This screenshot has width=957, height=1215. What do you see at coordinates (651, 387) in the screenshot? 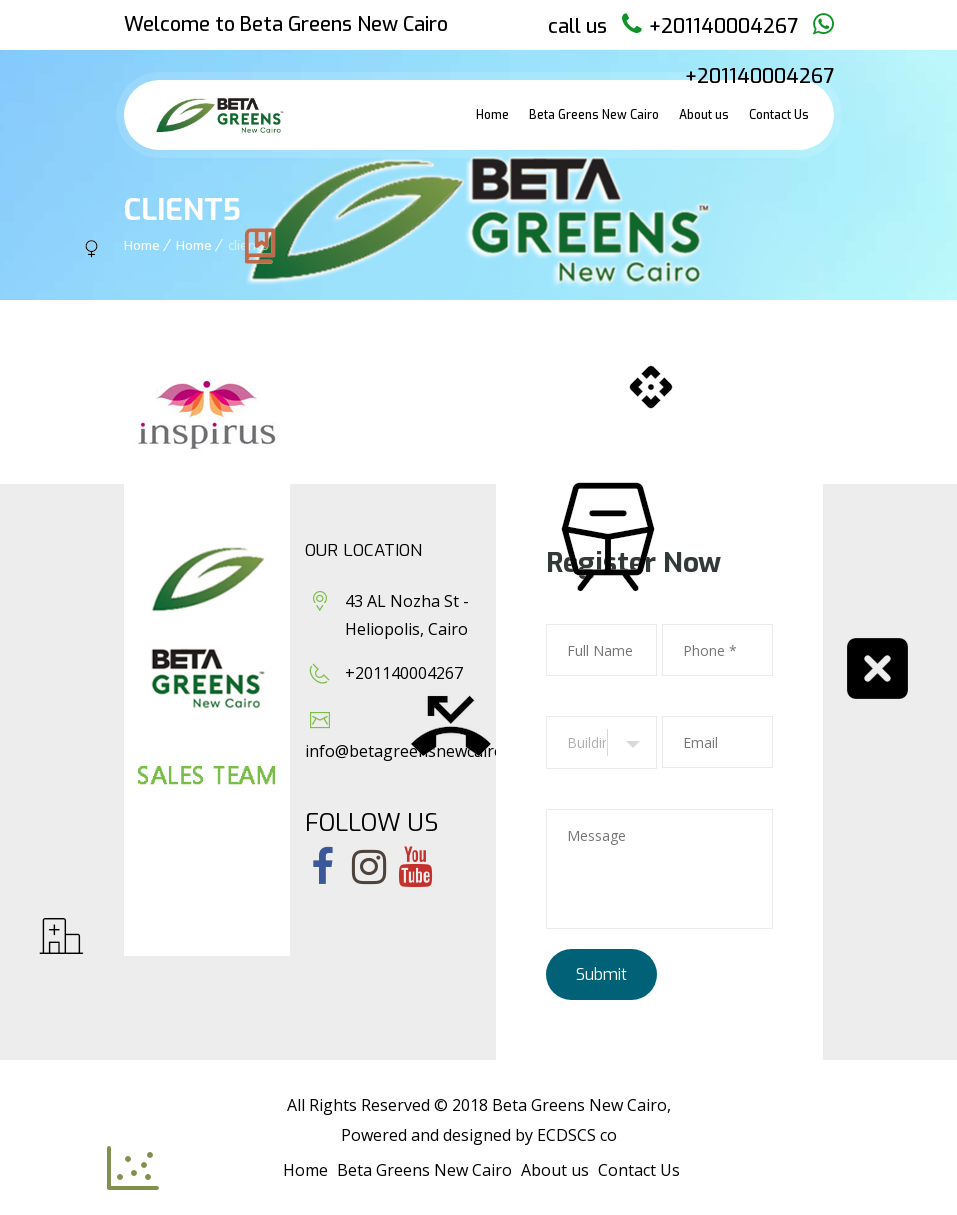
I see `access API settings or integrations` at bounding box center [651, 387].